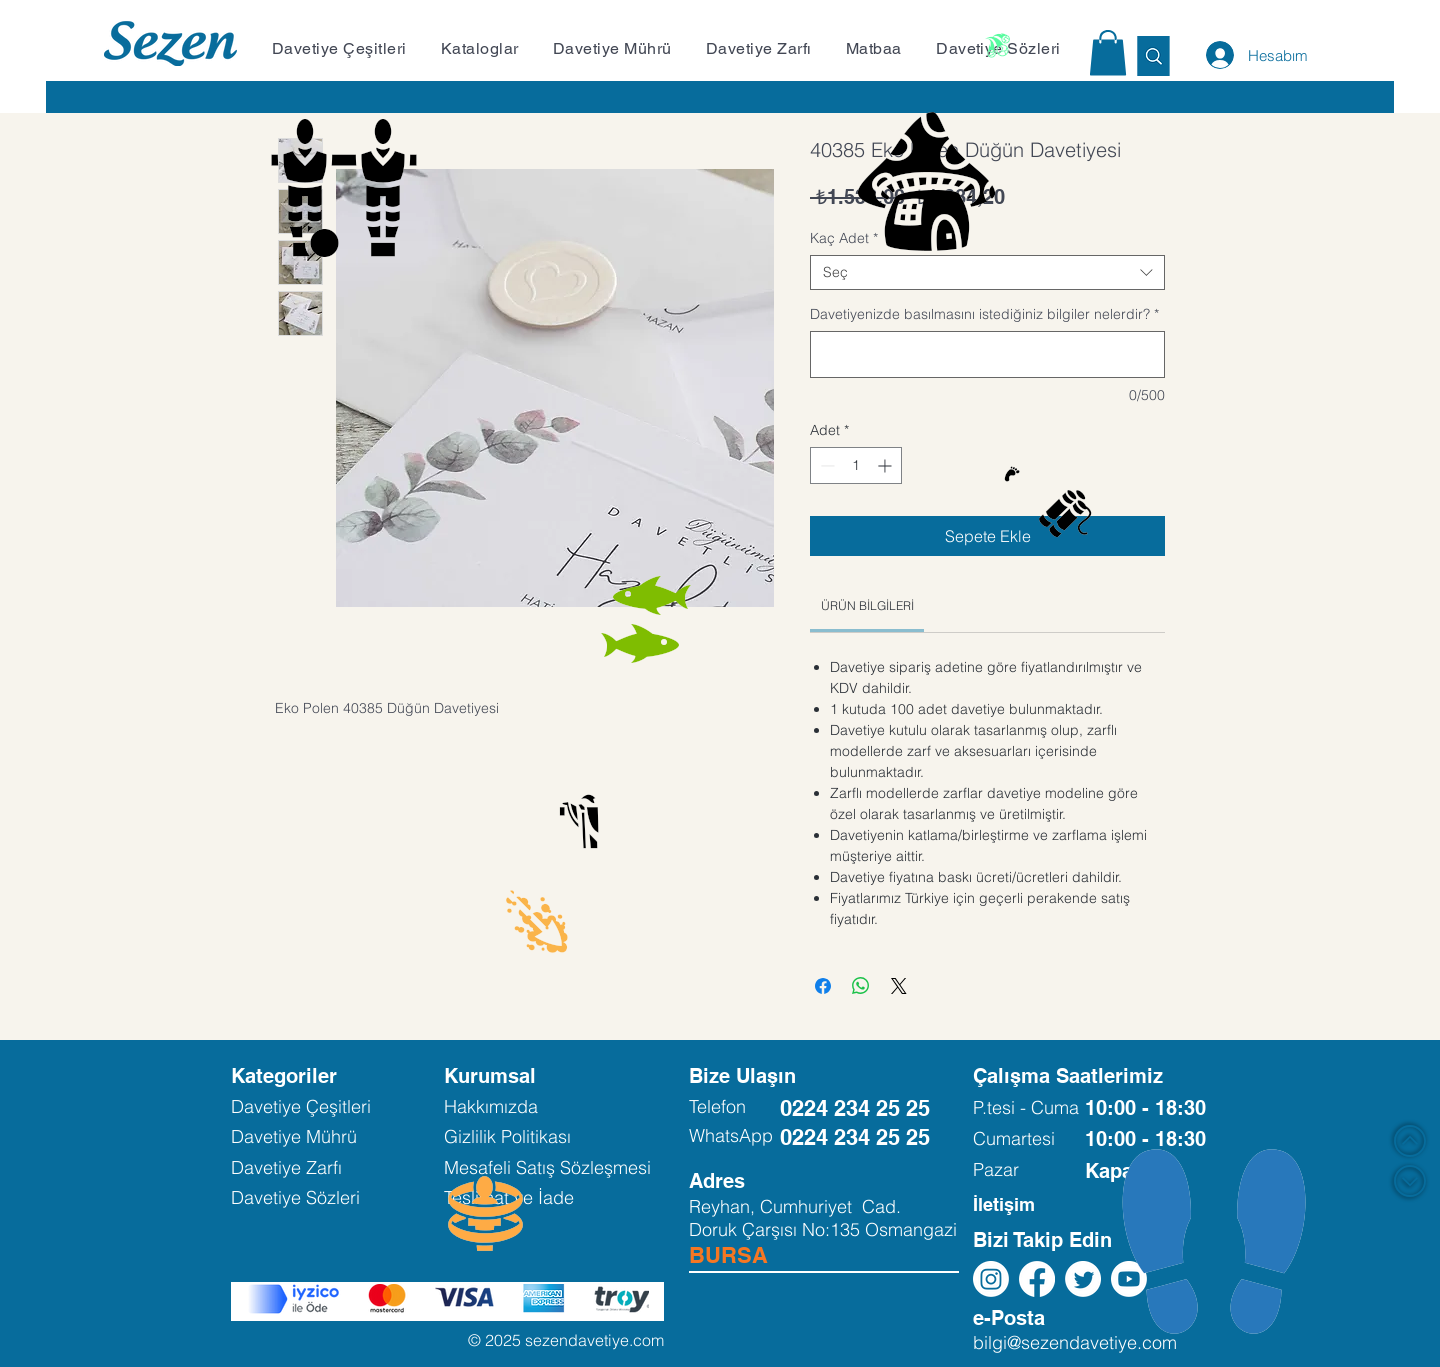 This screenshot has width=1440, height=1367. I want to click on access fairy tale or fantasy-themed game content, so click(926, 181).